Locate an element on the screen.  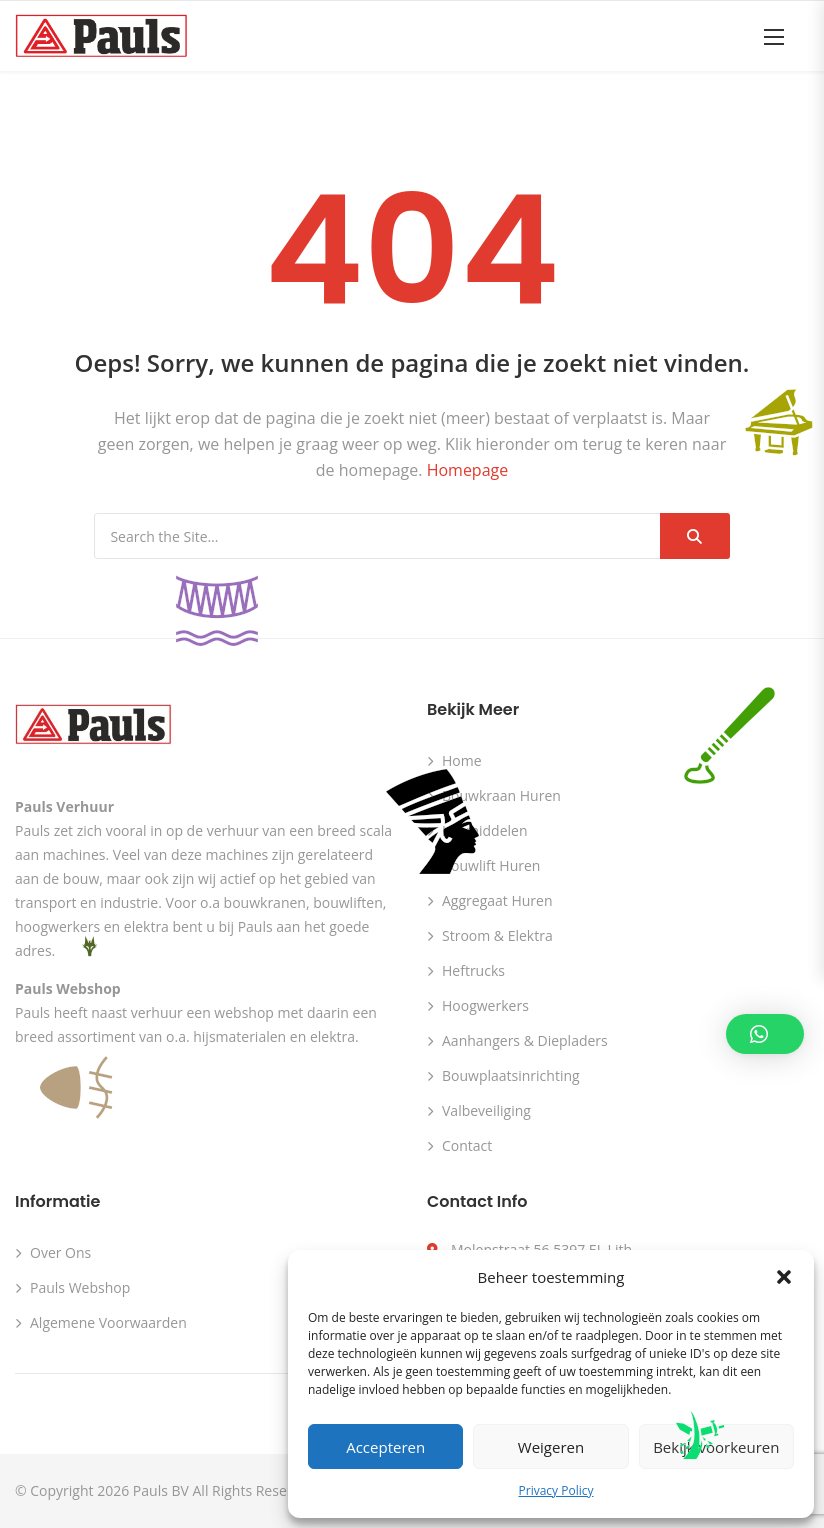
access egyptian or ancient history themed content is located at coordinates (432, 821).